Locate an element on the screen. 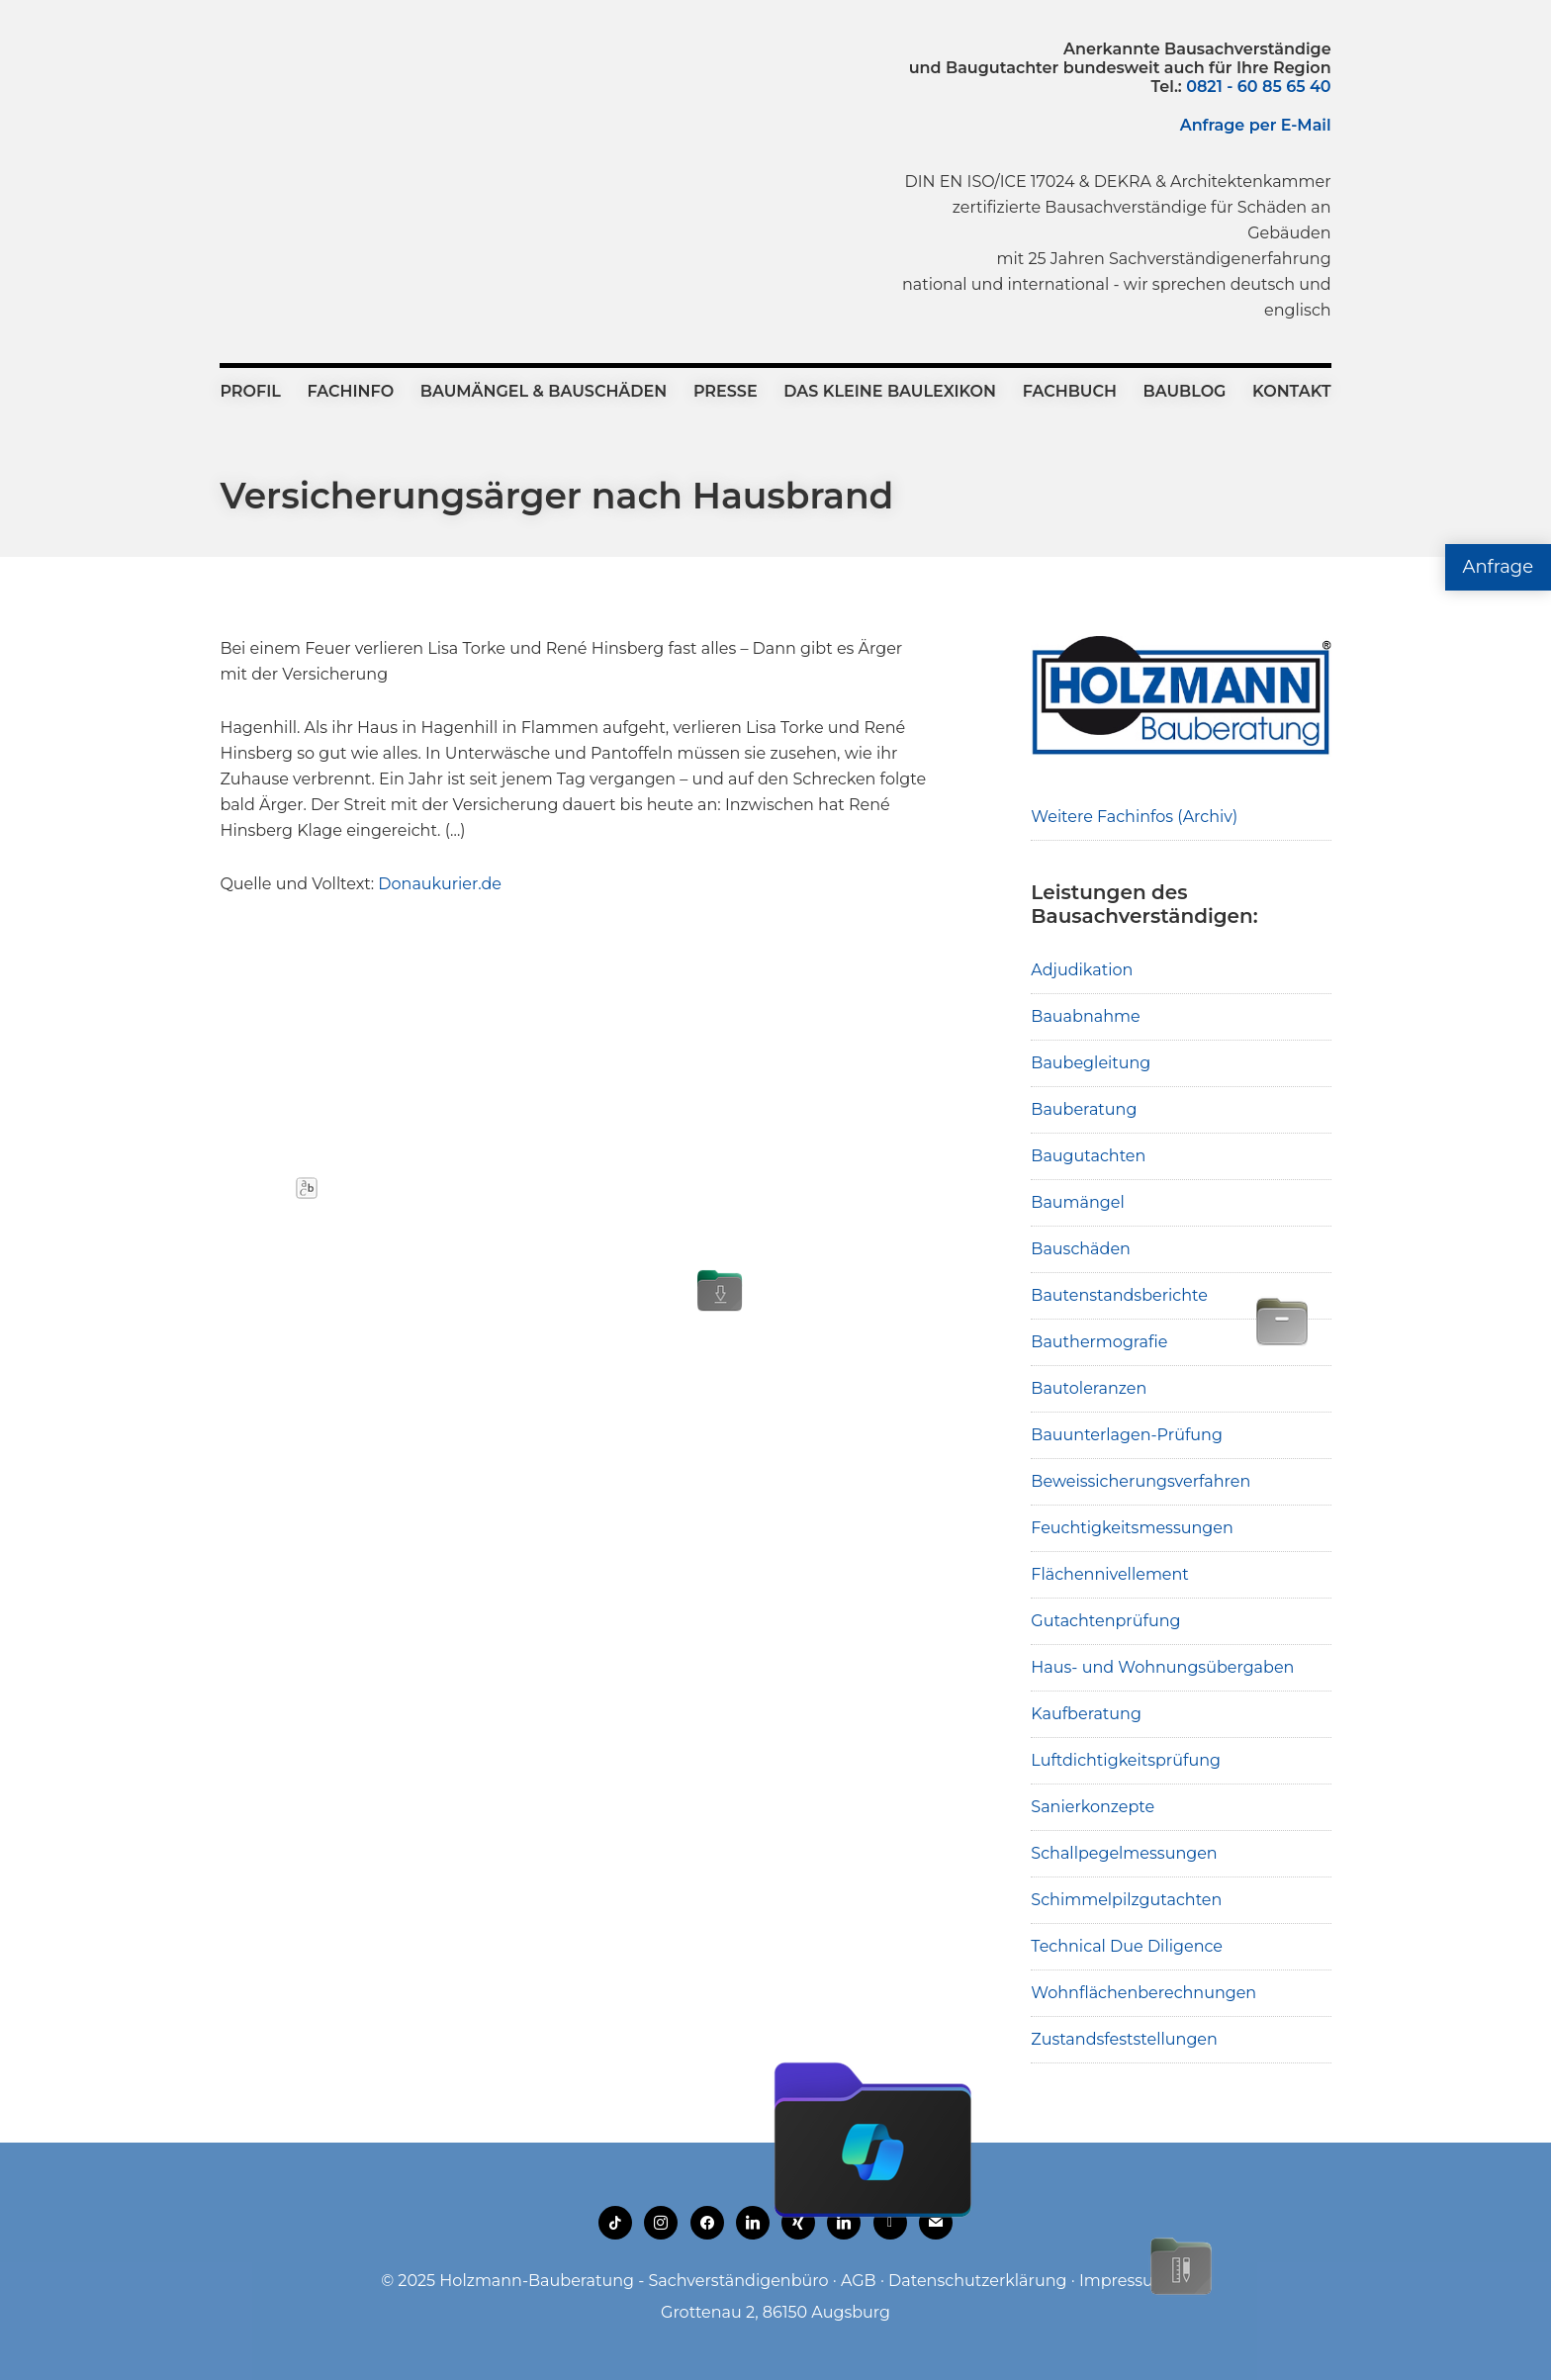 This screenshot has width=1551, height=2380. open your downloads folder is located at coordinates (719, 1290).